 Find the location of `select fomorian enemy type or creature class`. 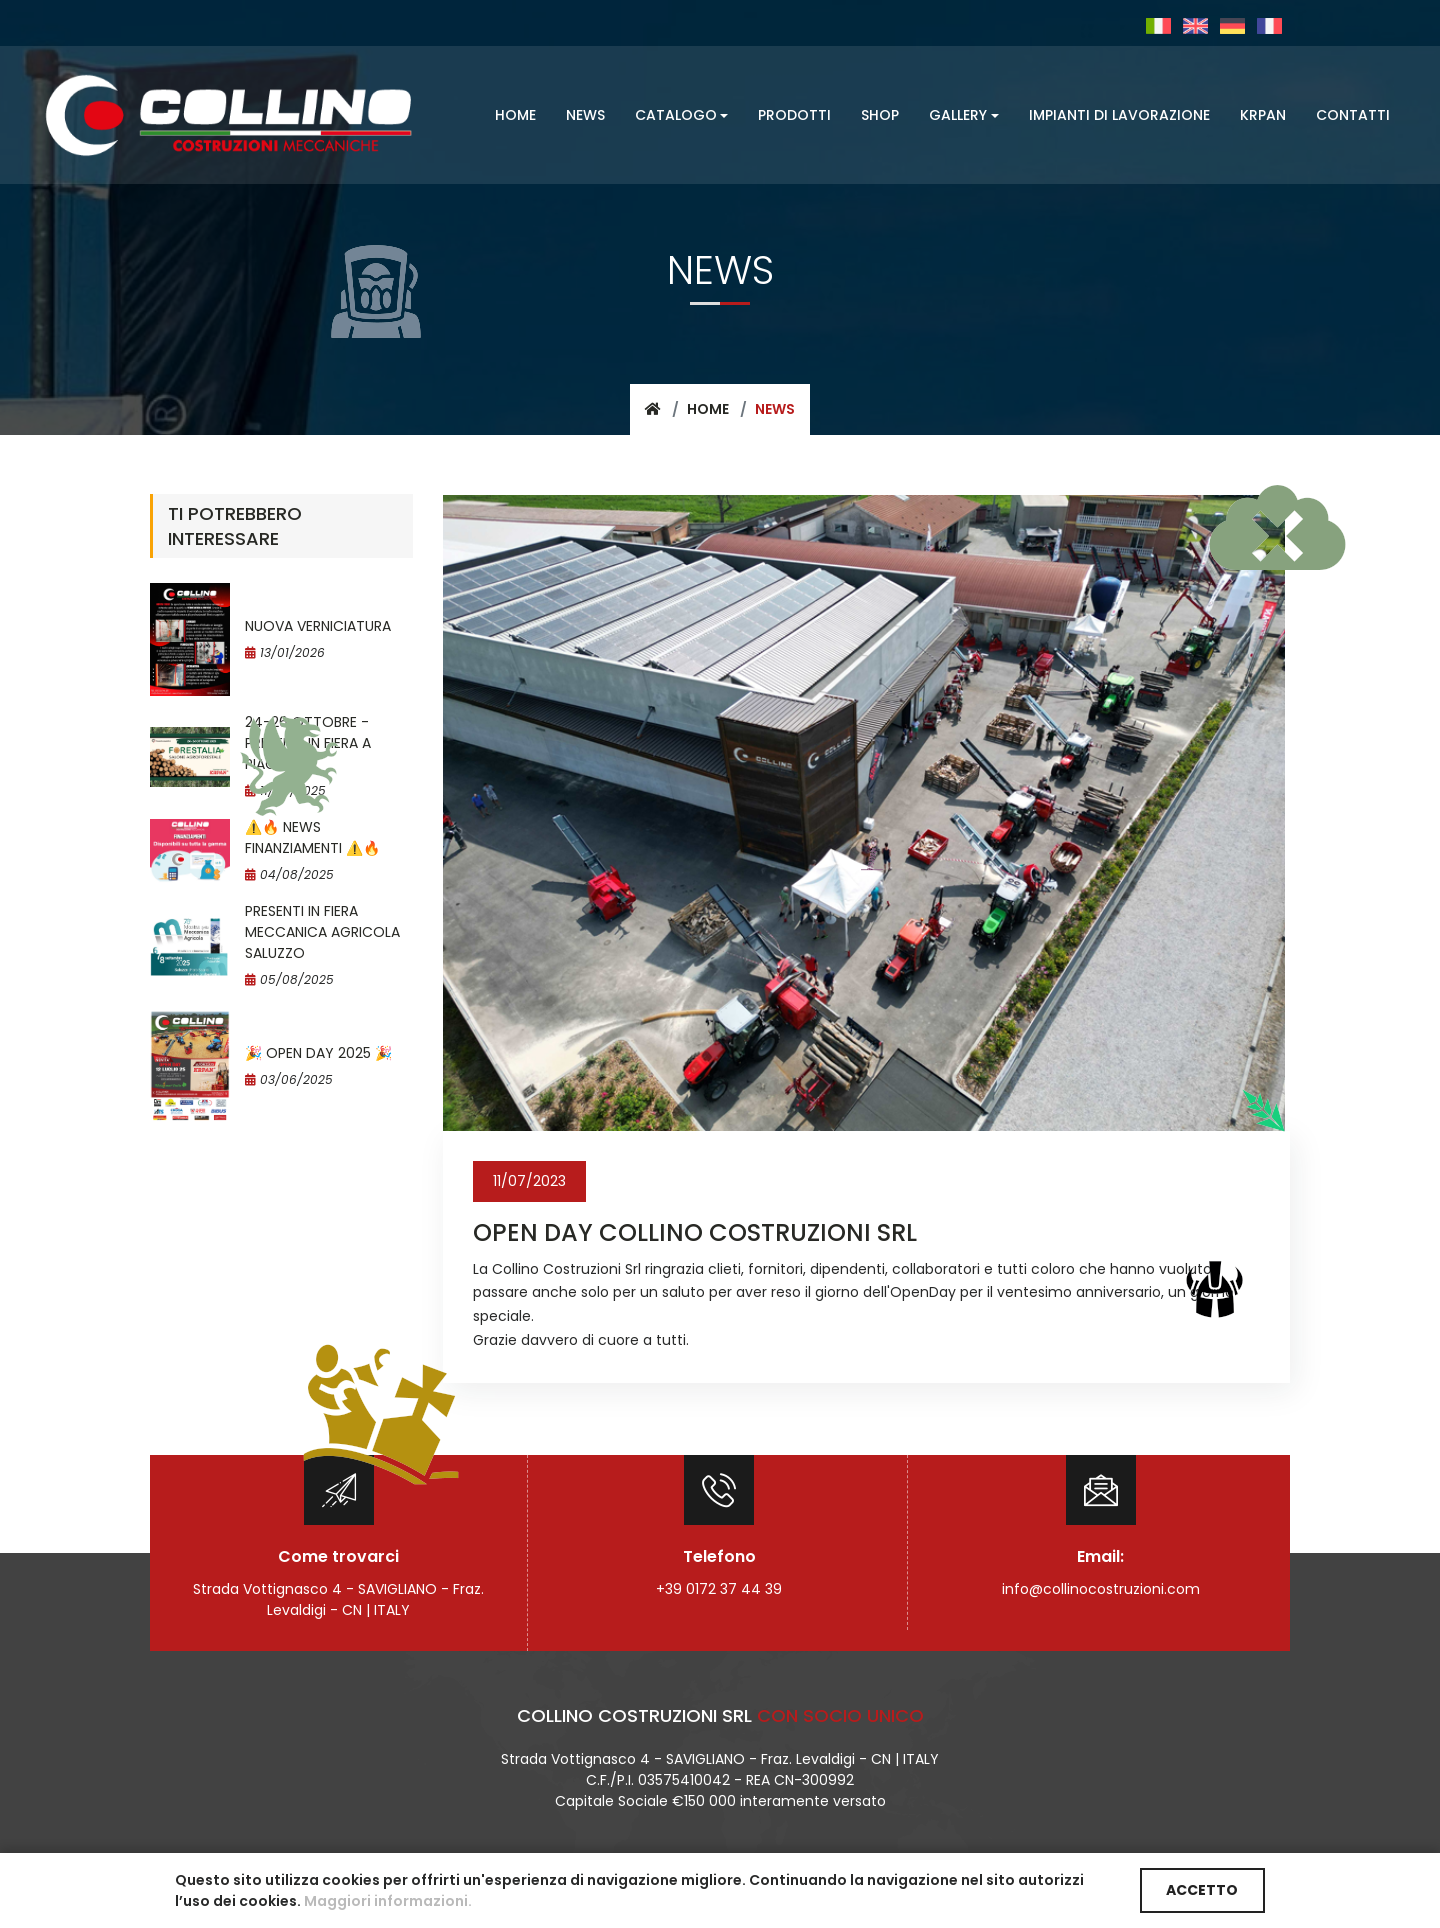

select fomorian enemy type or creature class is located at coordinates (381, 1407).